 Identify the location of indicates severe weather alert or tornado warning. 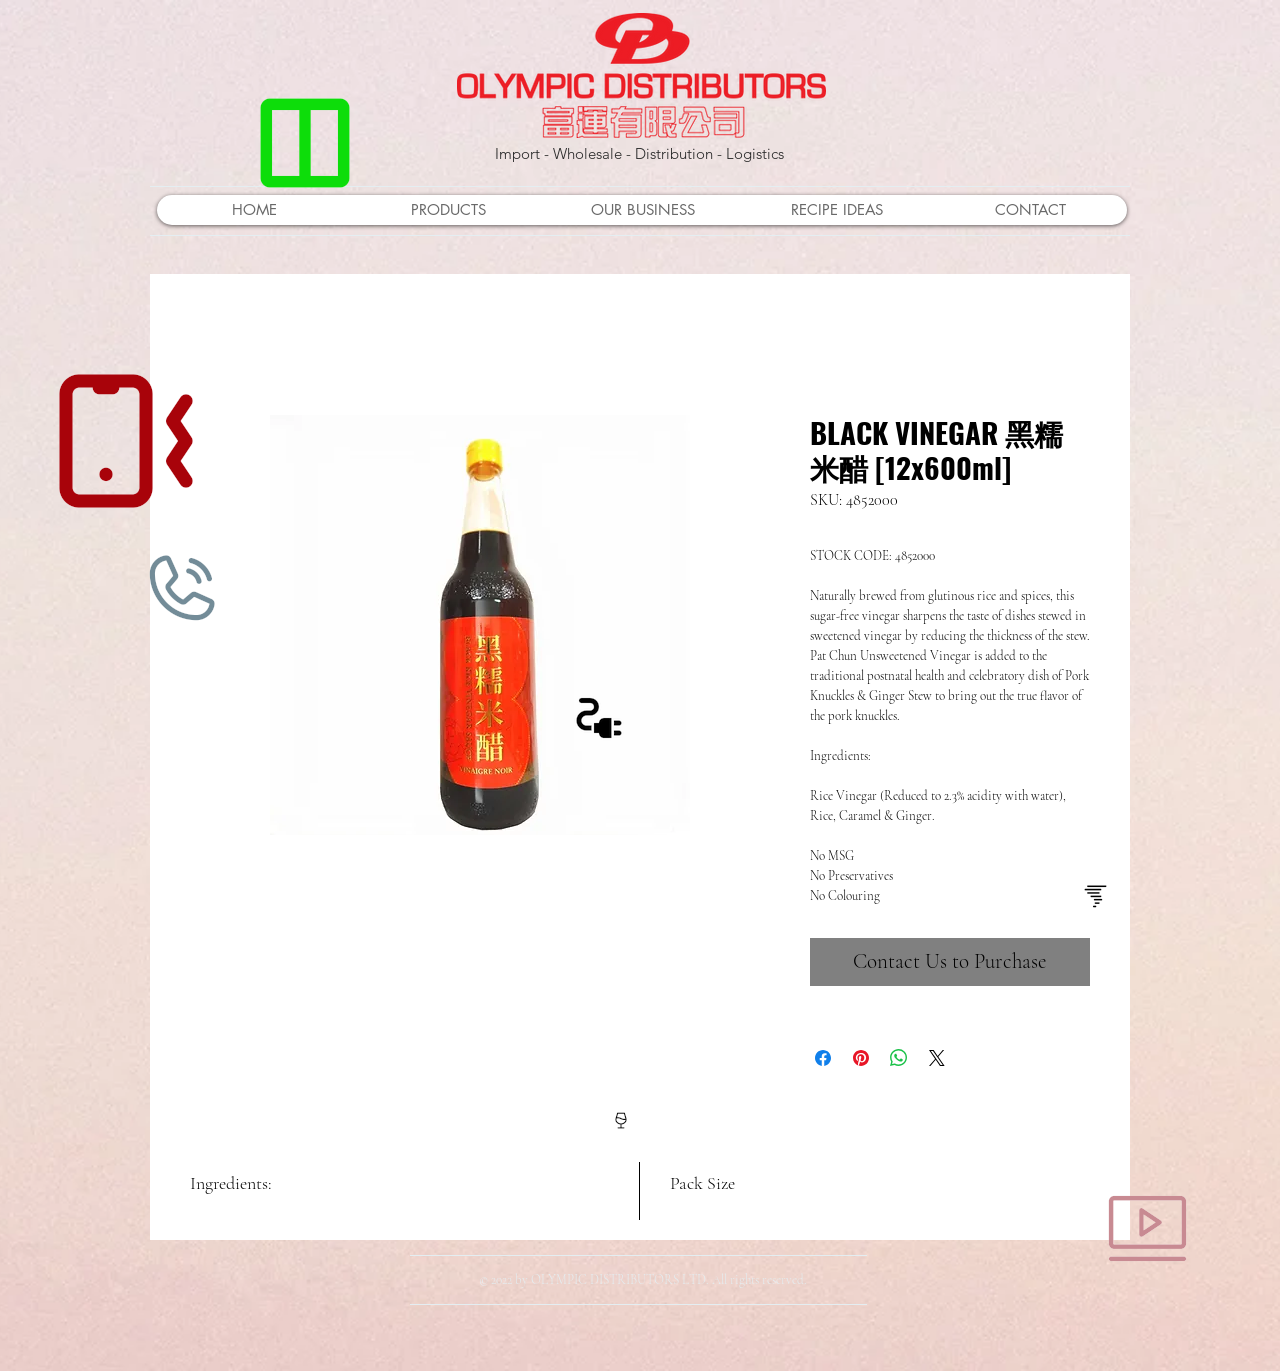
(1095, 895).